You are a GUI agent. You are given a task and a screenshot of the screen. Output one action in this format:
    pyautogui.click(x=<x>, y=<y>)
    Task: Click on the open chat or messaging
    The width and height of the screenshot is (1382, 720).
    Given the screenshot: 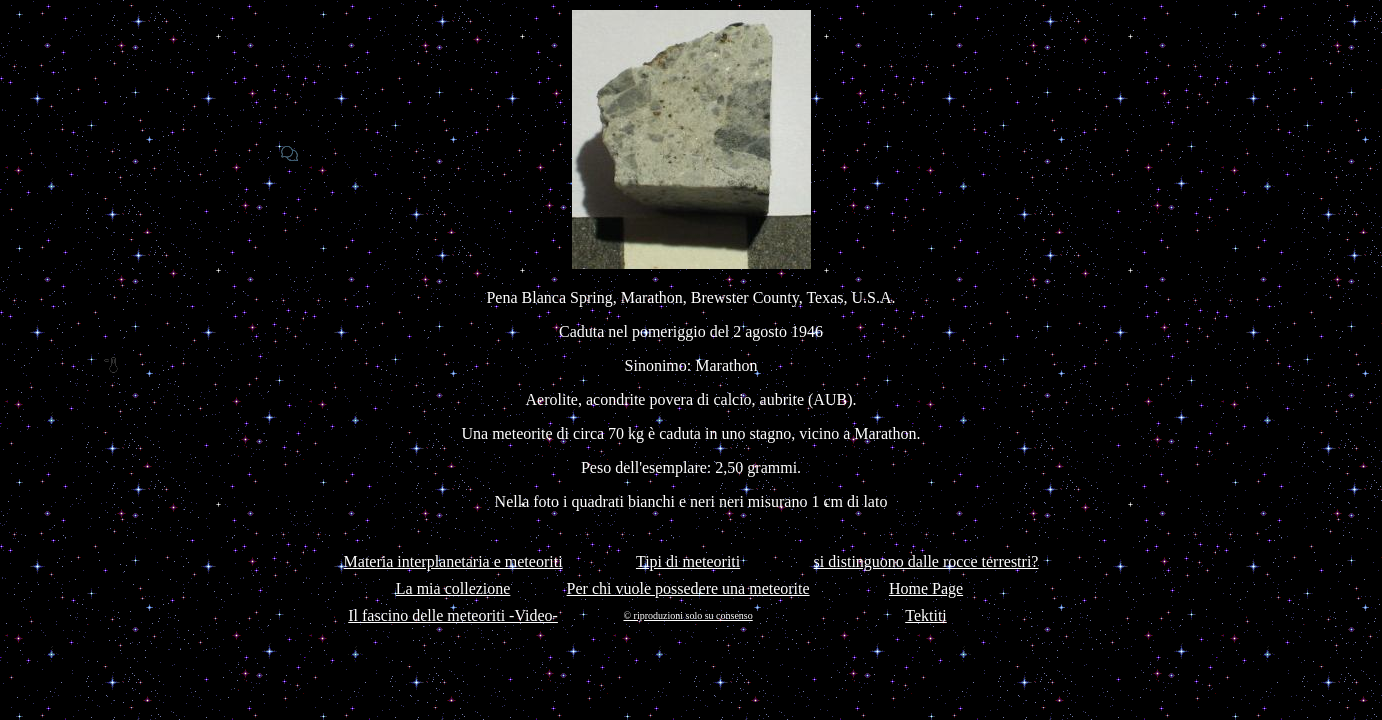 What is the action you would take?
    pyautogui.click(x=289, y=153)
    